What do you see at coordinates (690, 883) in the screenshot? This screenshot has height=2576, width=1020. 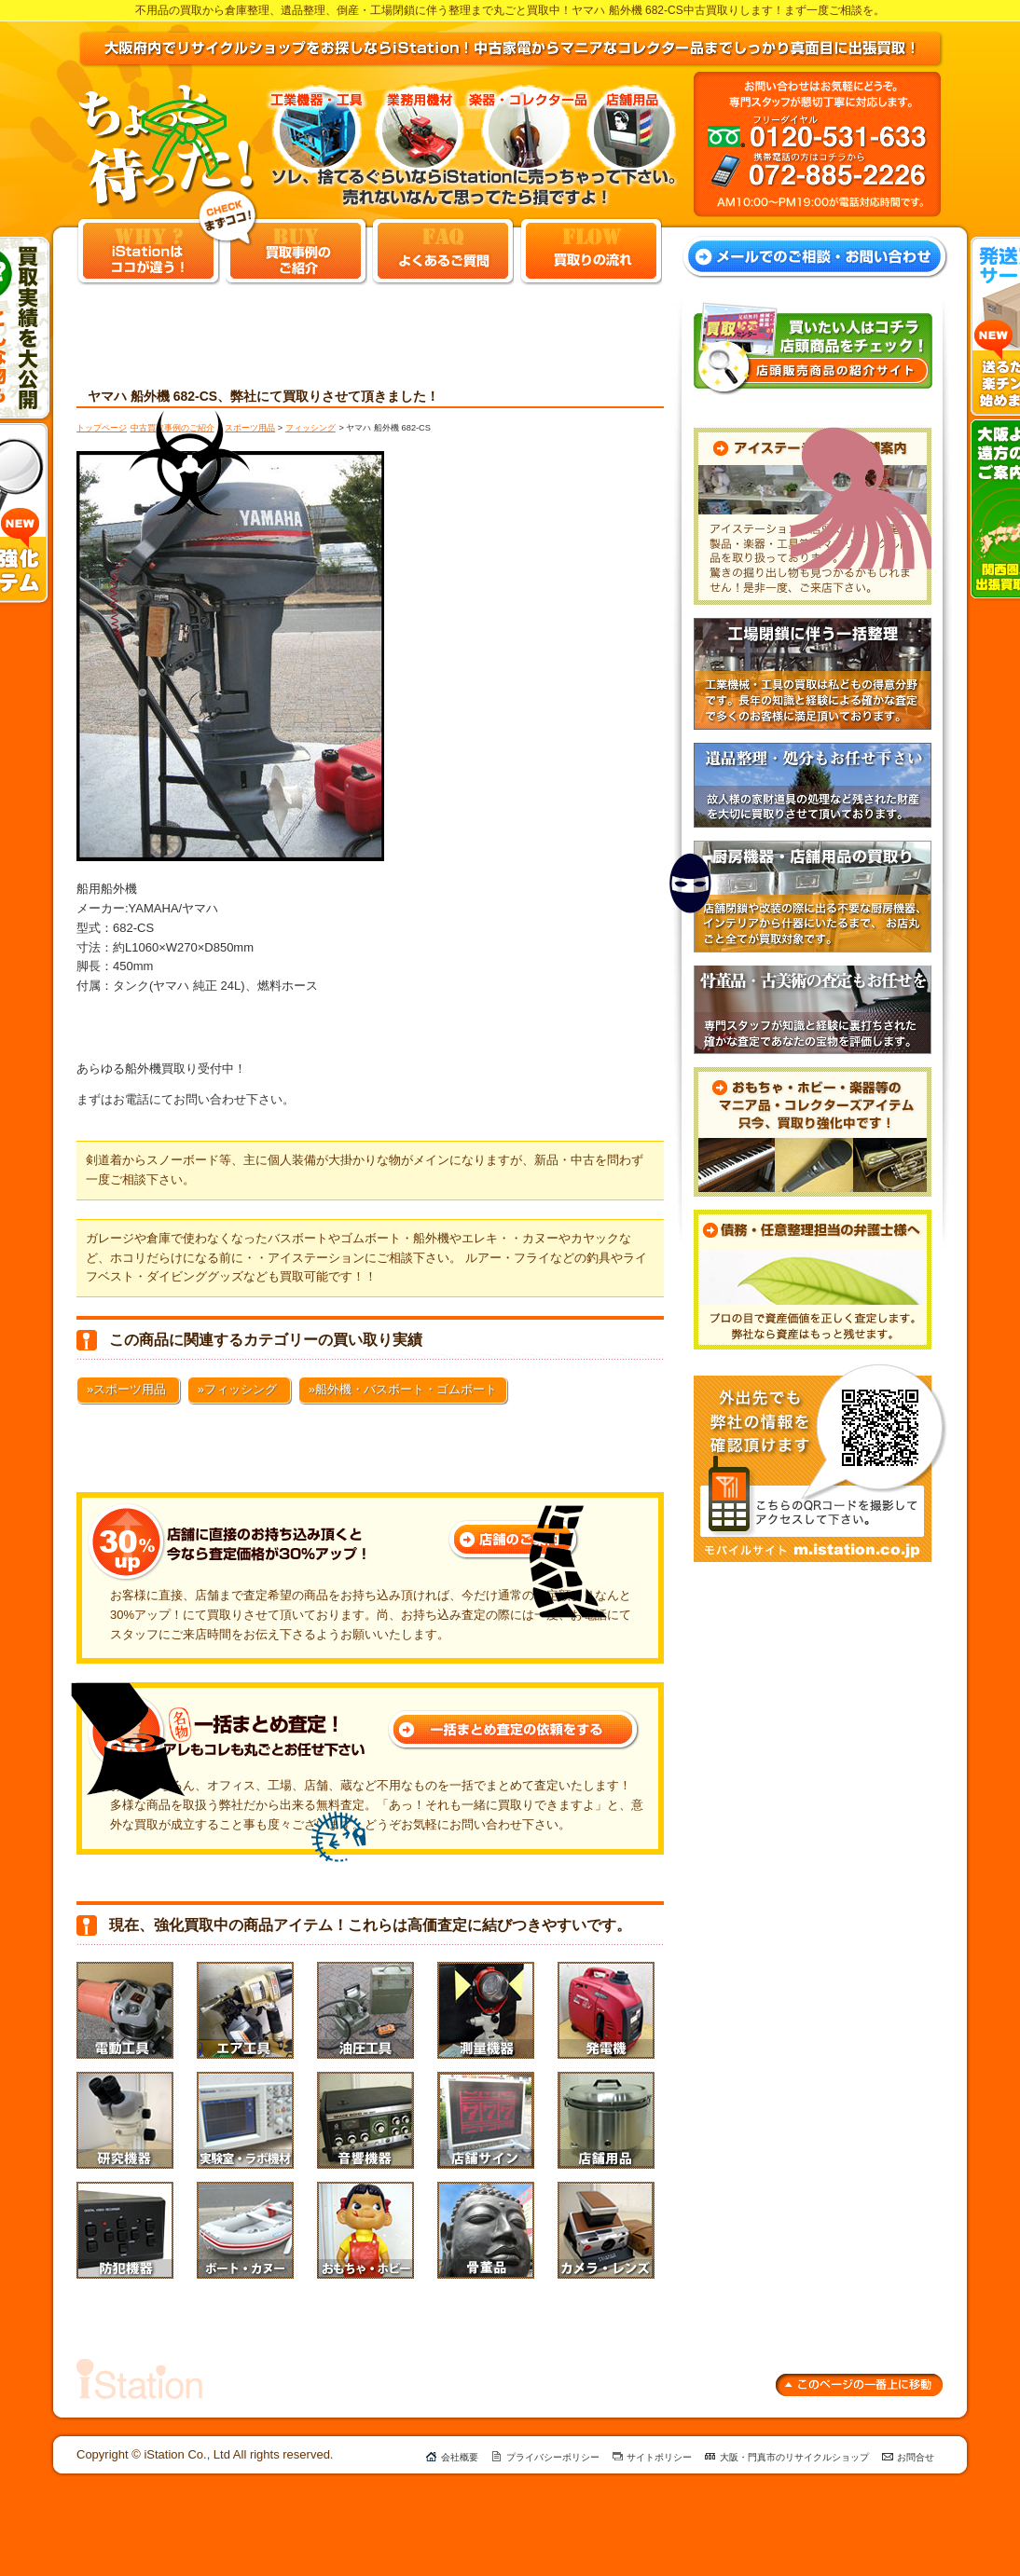 I see `toggle stealth or incognito mode` at bounding box center [690, 883].